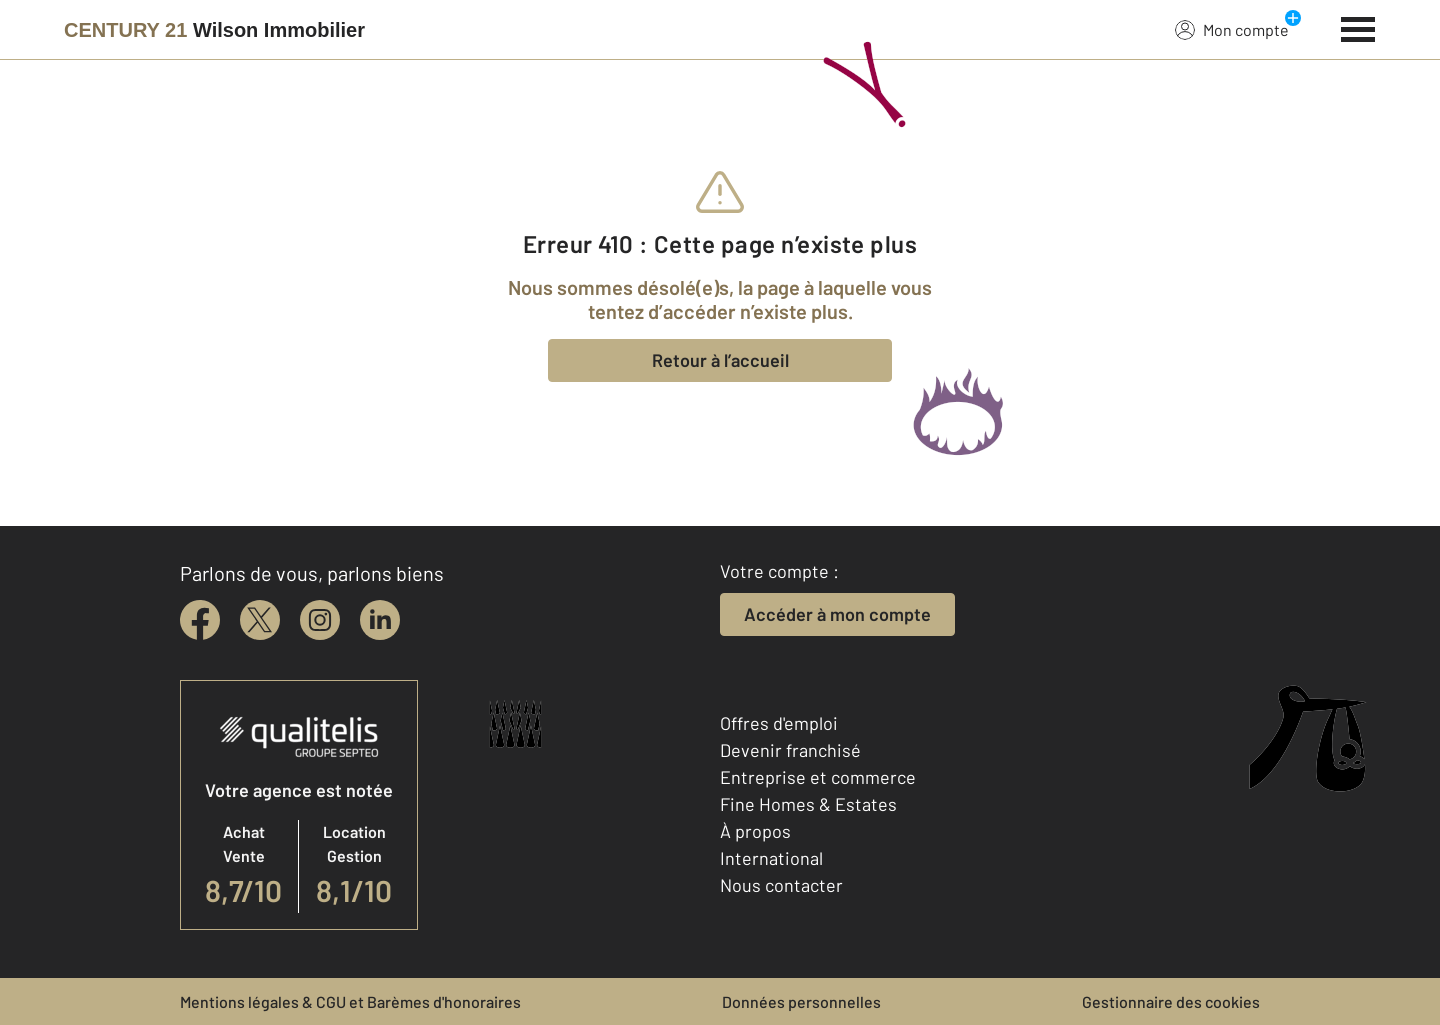 This screenshot has height=1025, width=1440. Describe the element at coordinates (1308, 733) in the screenshot. I see `indicates a new baby announcement or birth notification` at that location.